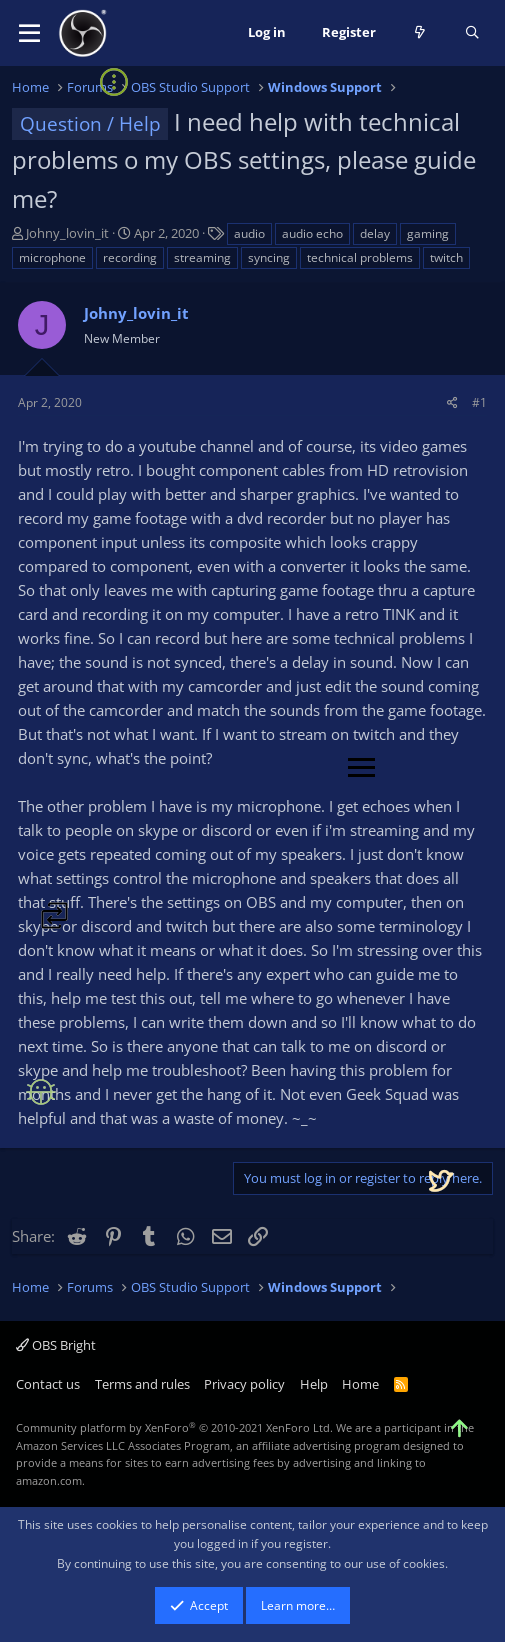 The height and width of the screenshot is (1642, 505). I want to click on share to twitter, so click(440, 1180).